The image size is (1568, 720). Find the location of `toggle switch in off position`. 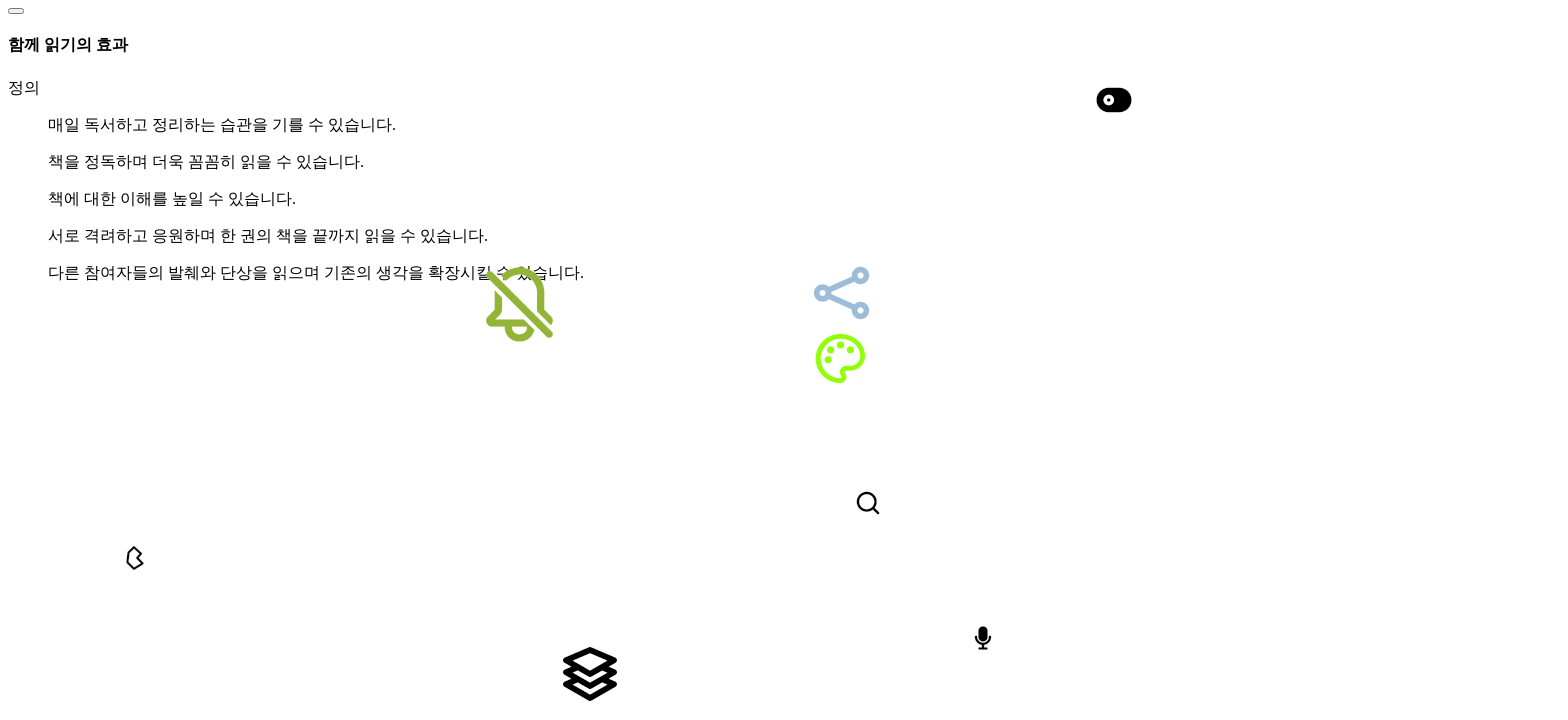

toggle switch in off position is located at coordinates (1114, 100).